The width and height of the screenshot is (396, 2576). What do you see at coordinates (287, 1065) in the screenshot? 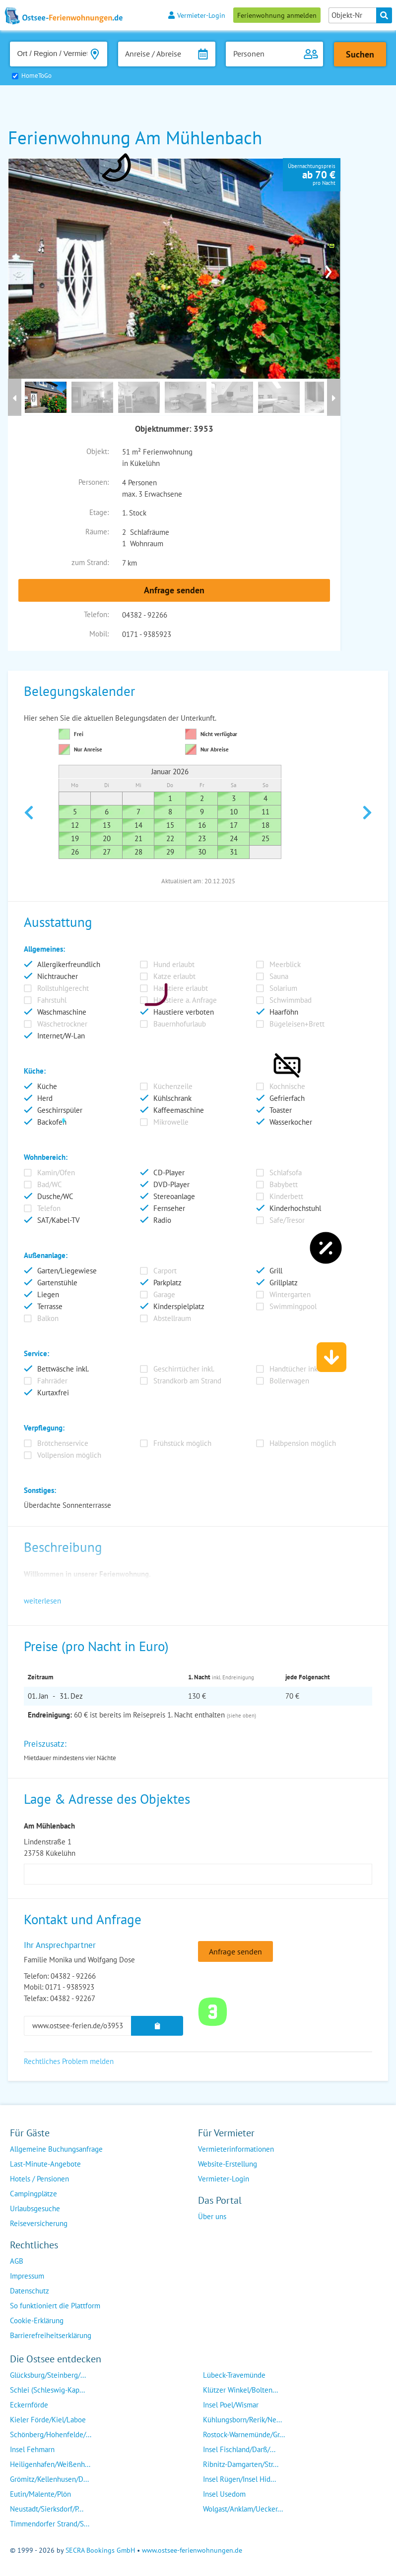
I see `disable keyboard input` at bounding box center [287, 1065].